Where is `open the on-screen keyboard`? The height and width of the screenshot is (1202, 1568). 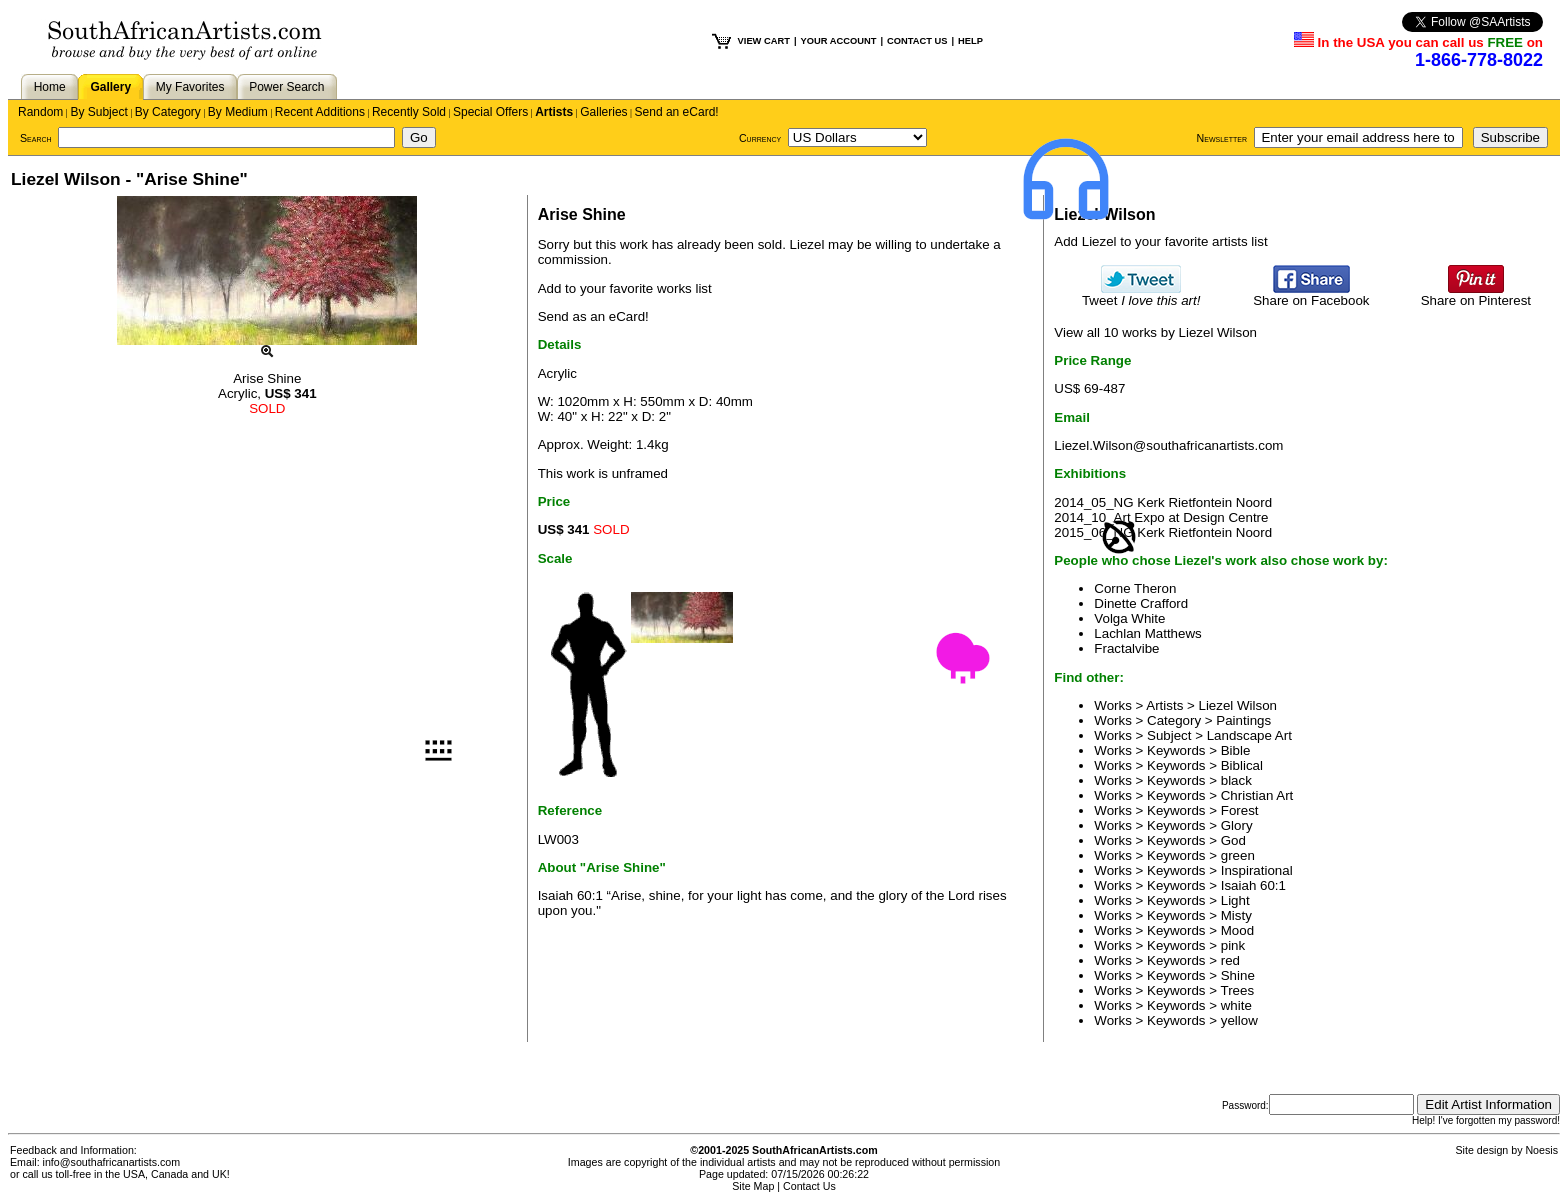 open the on-screen keyboard is located at coordinates (438, 750).